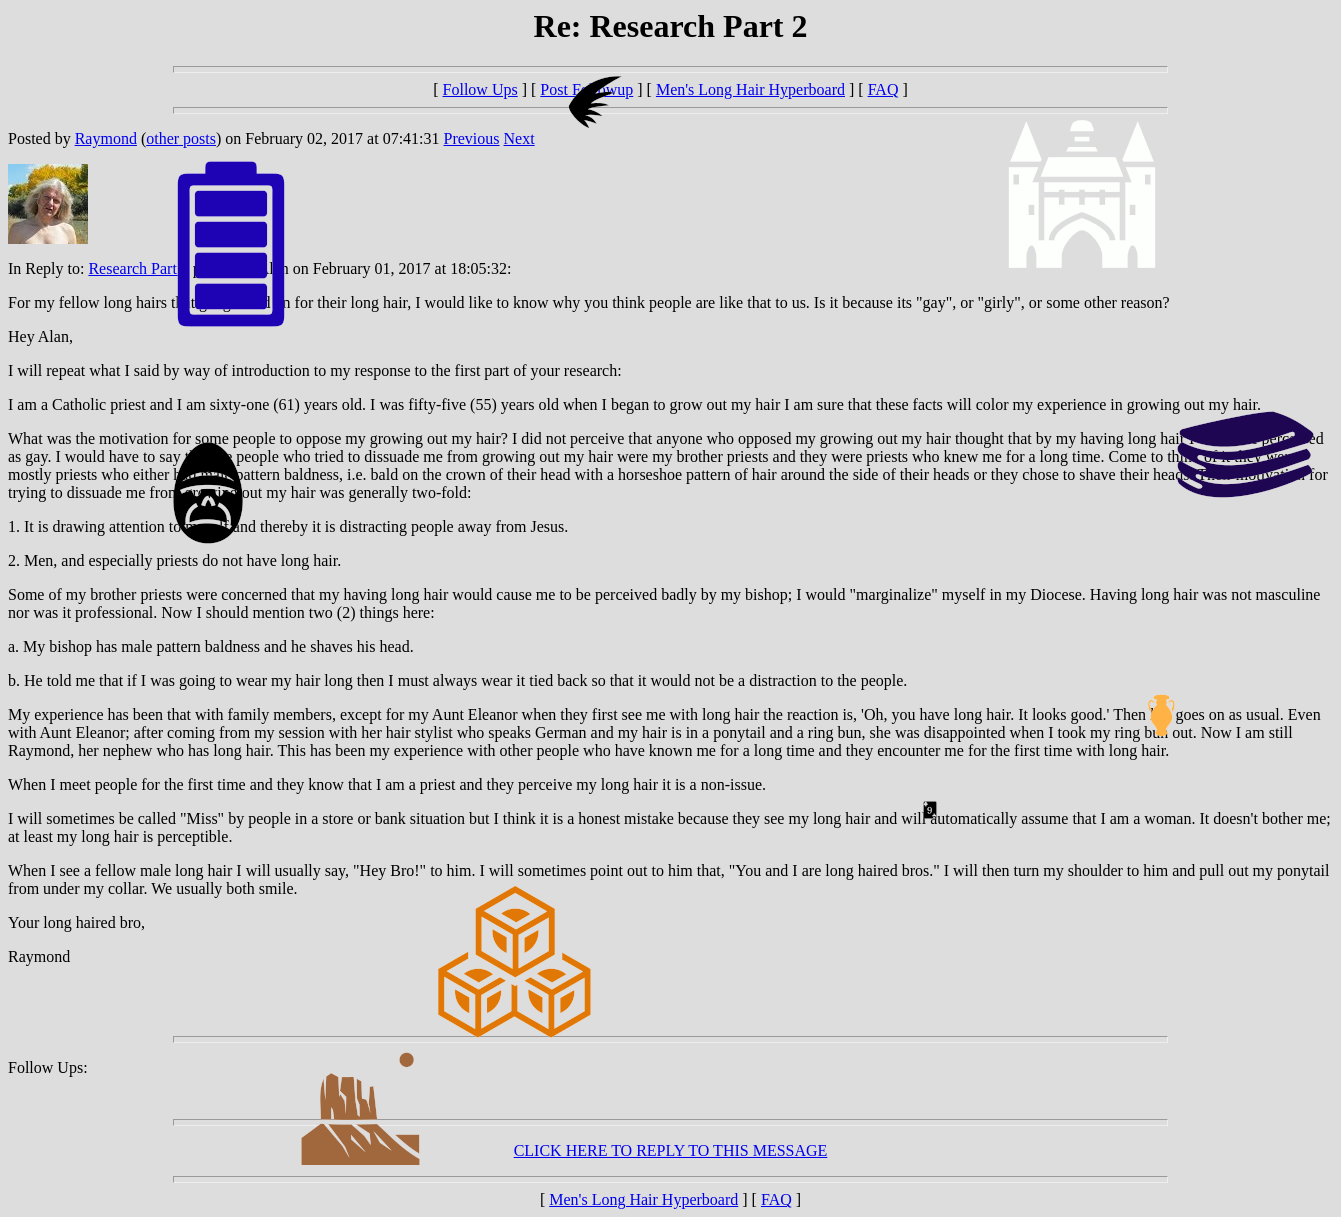 The width and height of the screenshot is (1341, 1217). Describe the element at coordinates (930, 810) in the screenshot. I see `nine of clubs playing card` at that location.